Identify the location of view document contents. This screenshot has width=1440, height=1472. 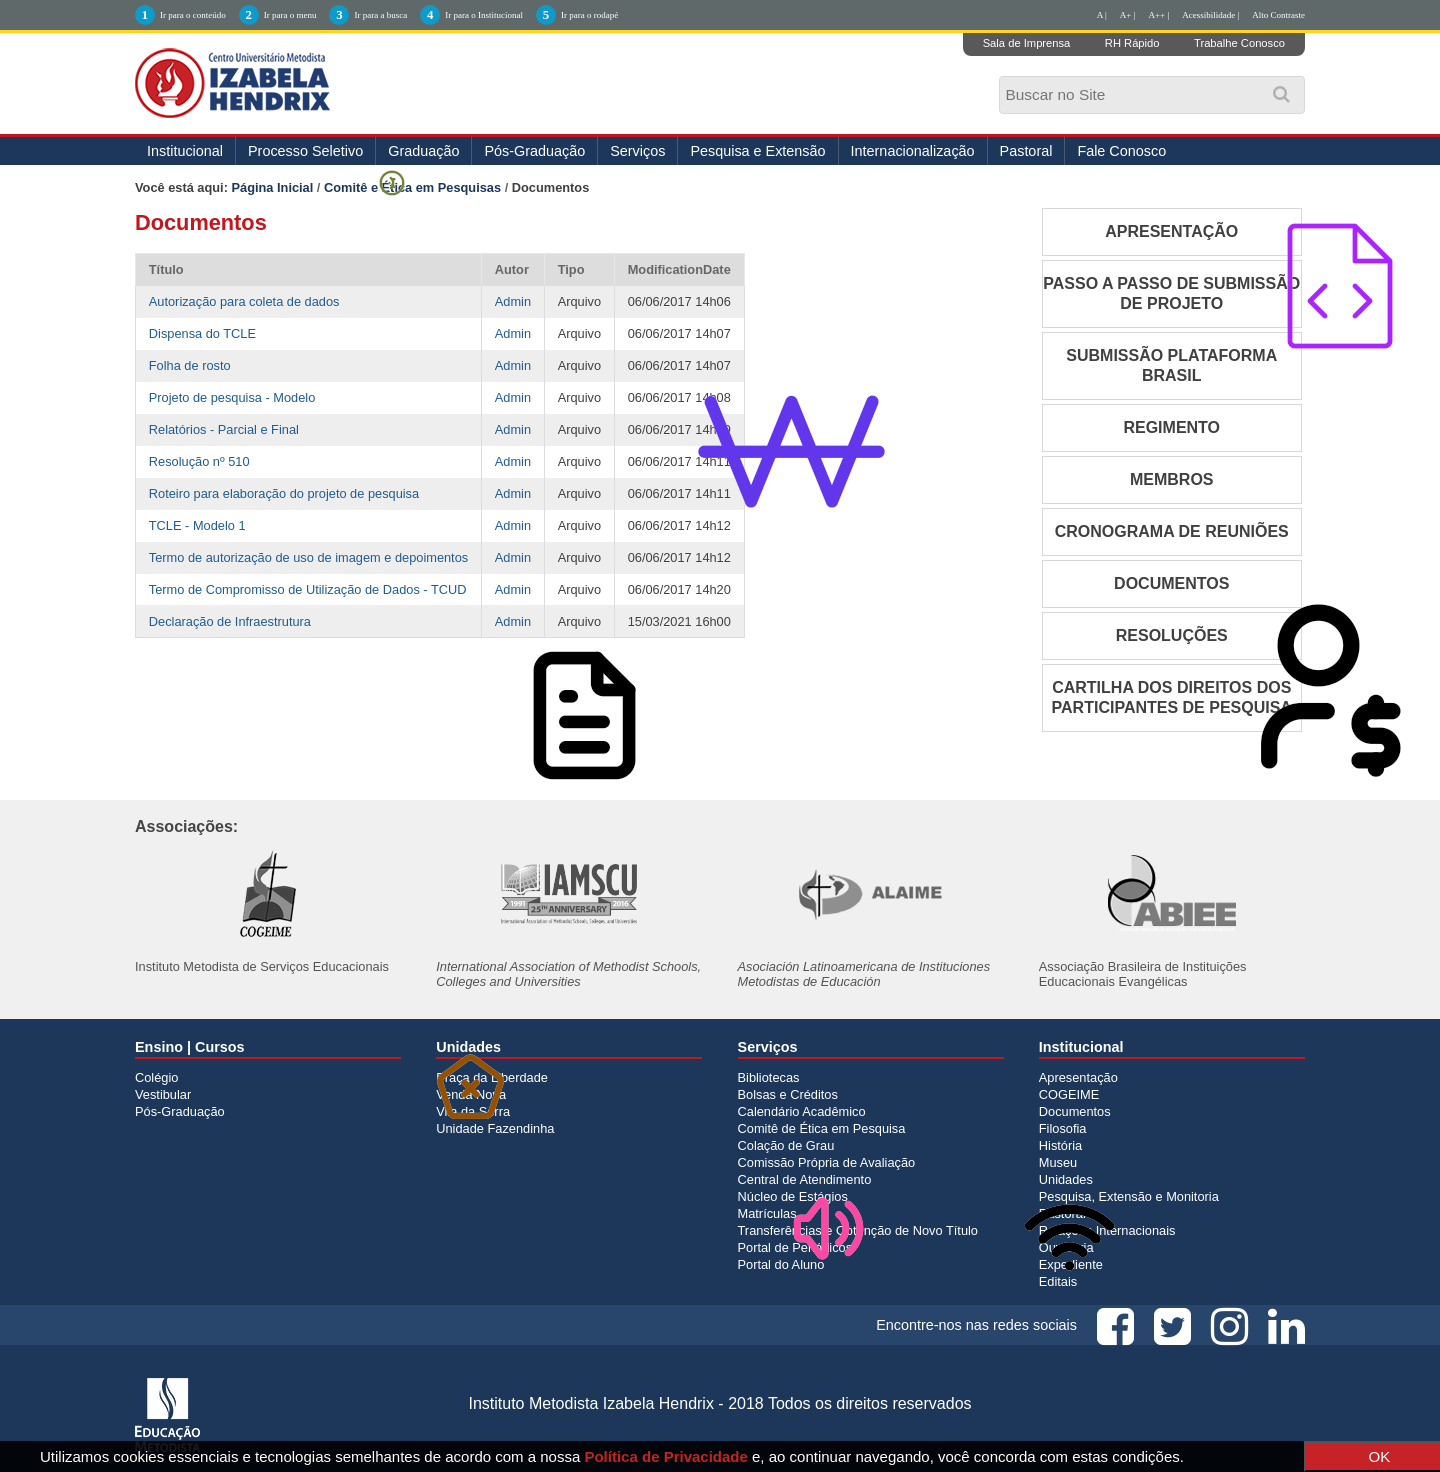
(584, 715).